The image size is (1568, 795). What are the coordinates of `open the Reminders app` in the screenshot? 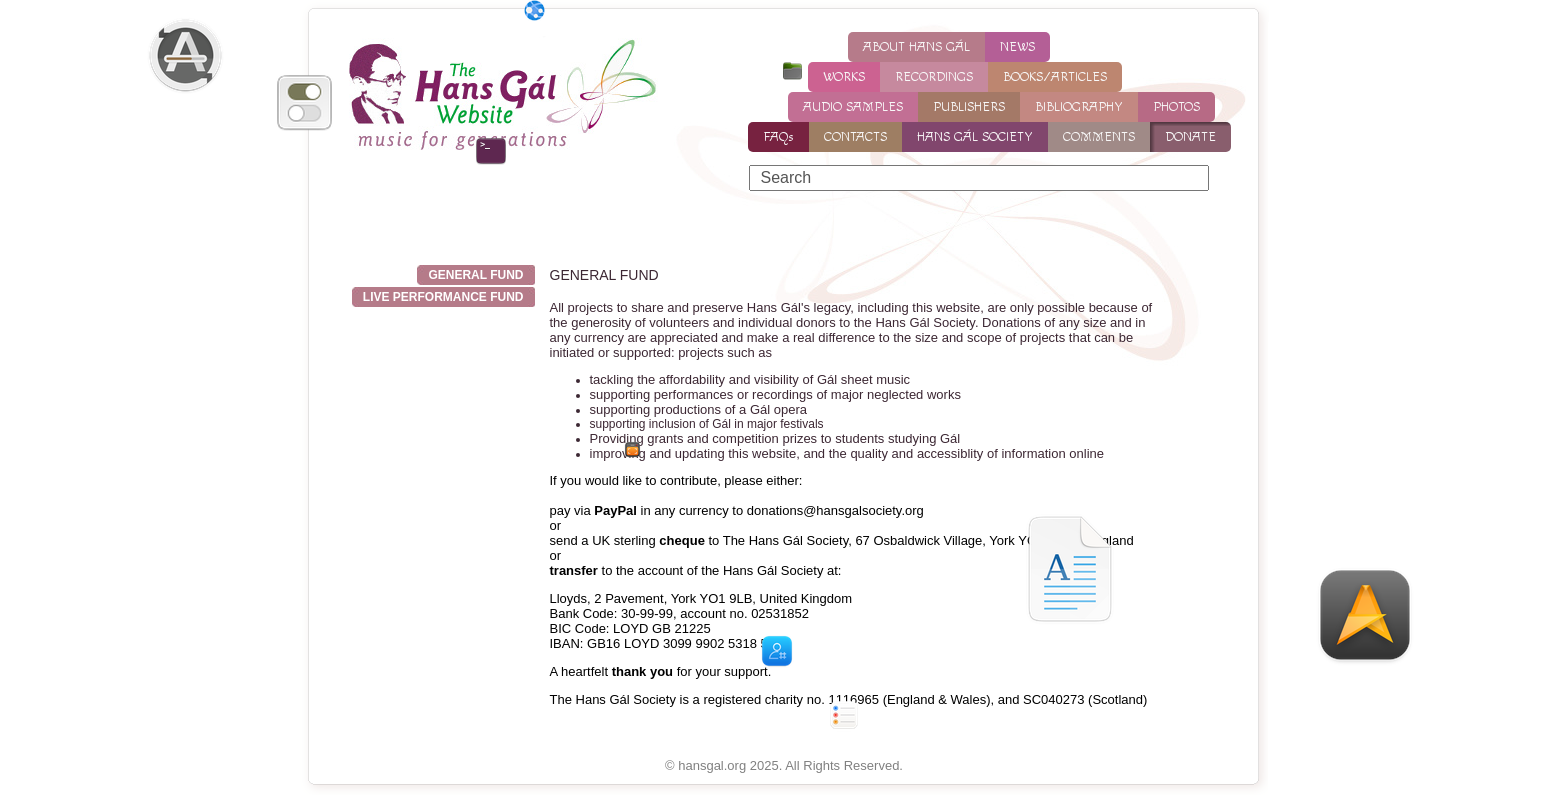 It's located at (844, 715).